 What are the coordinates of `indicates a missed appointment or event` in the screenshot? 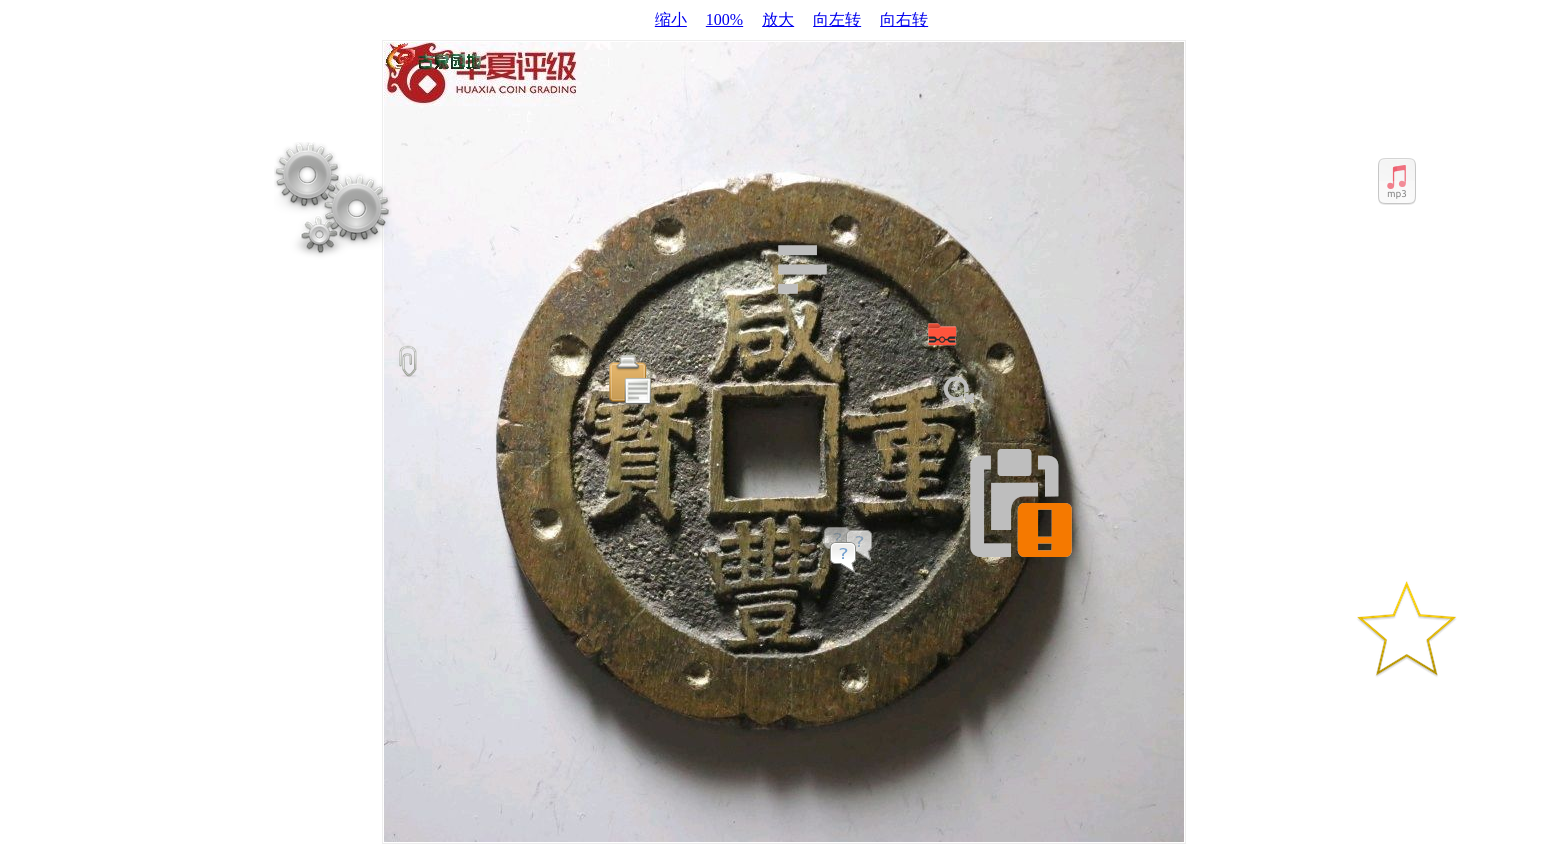 It's located at (959, 388).